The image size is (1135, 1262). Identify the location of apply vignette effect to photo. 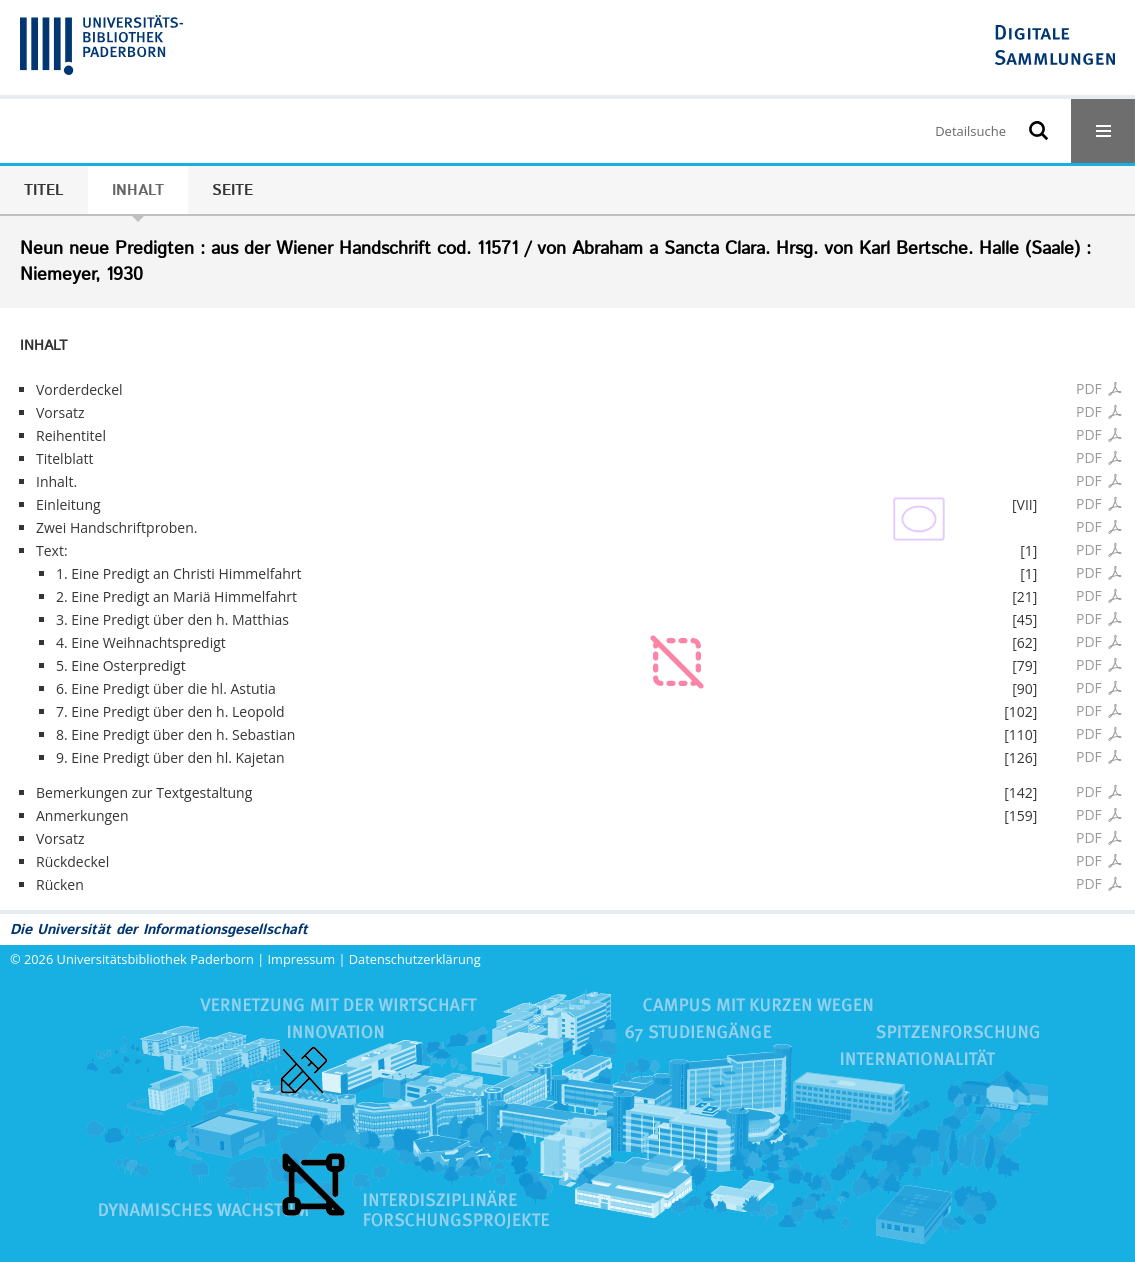
(919, 519).